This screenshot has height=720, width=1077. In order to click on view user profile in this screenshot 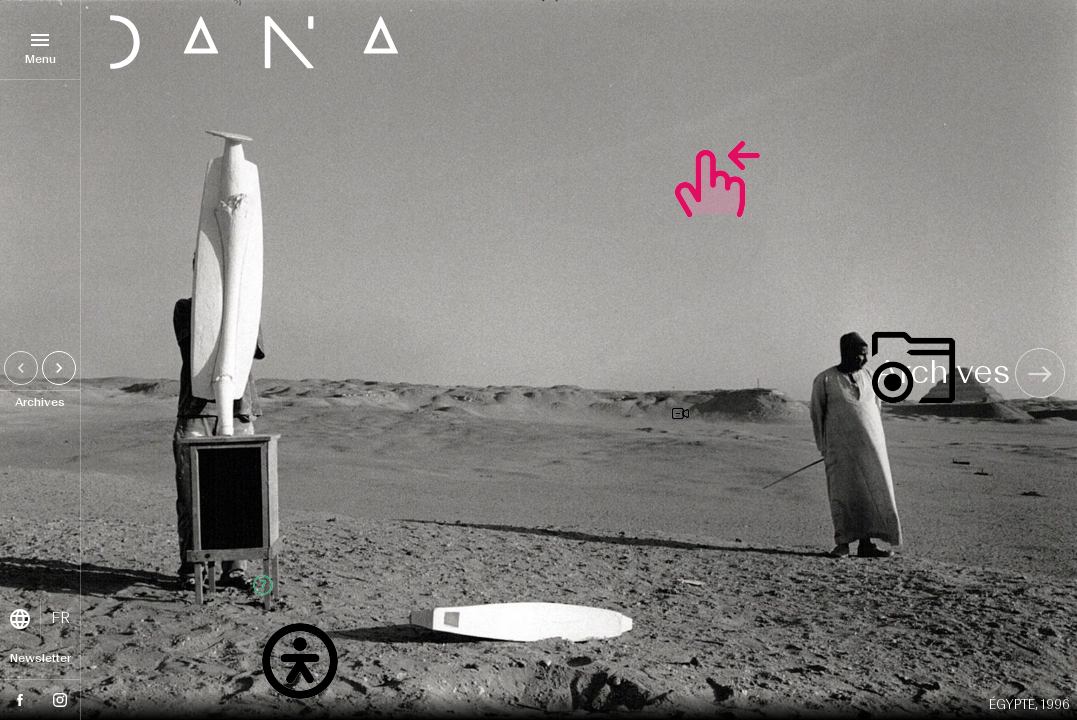, I will do `click(300, 661)`.